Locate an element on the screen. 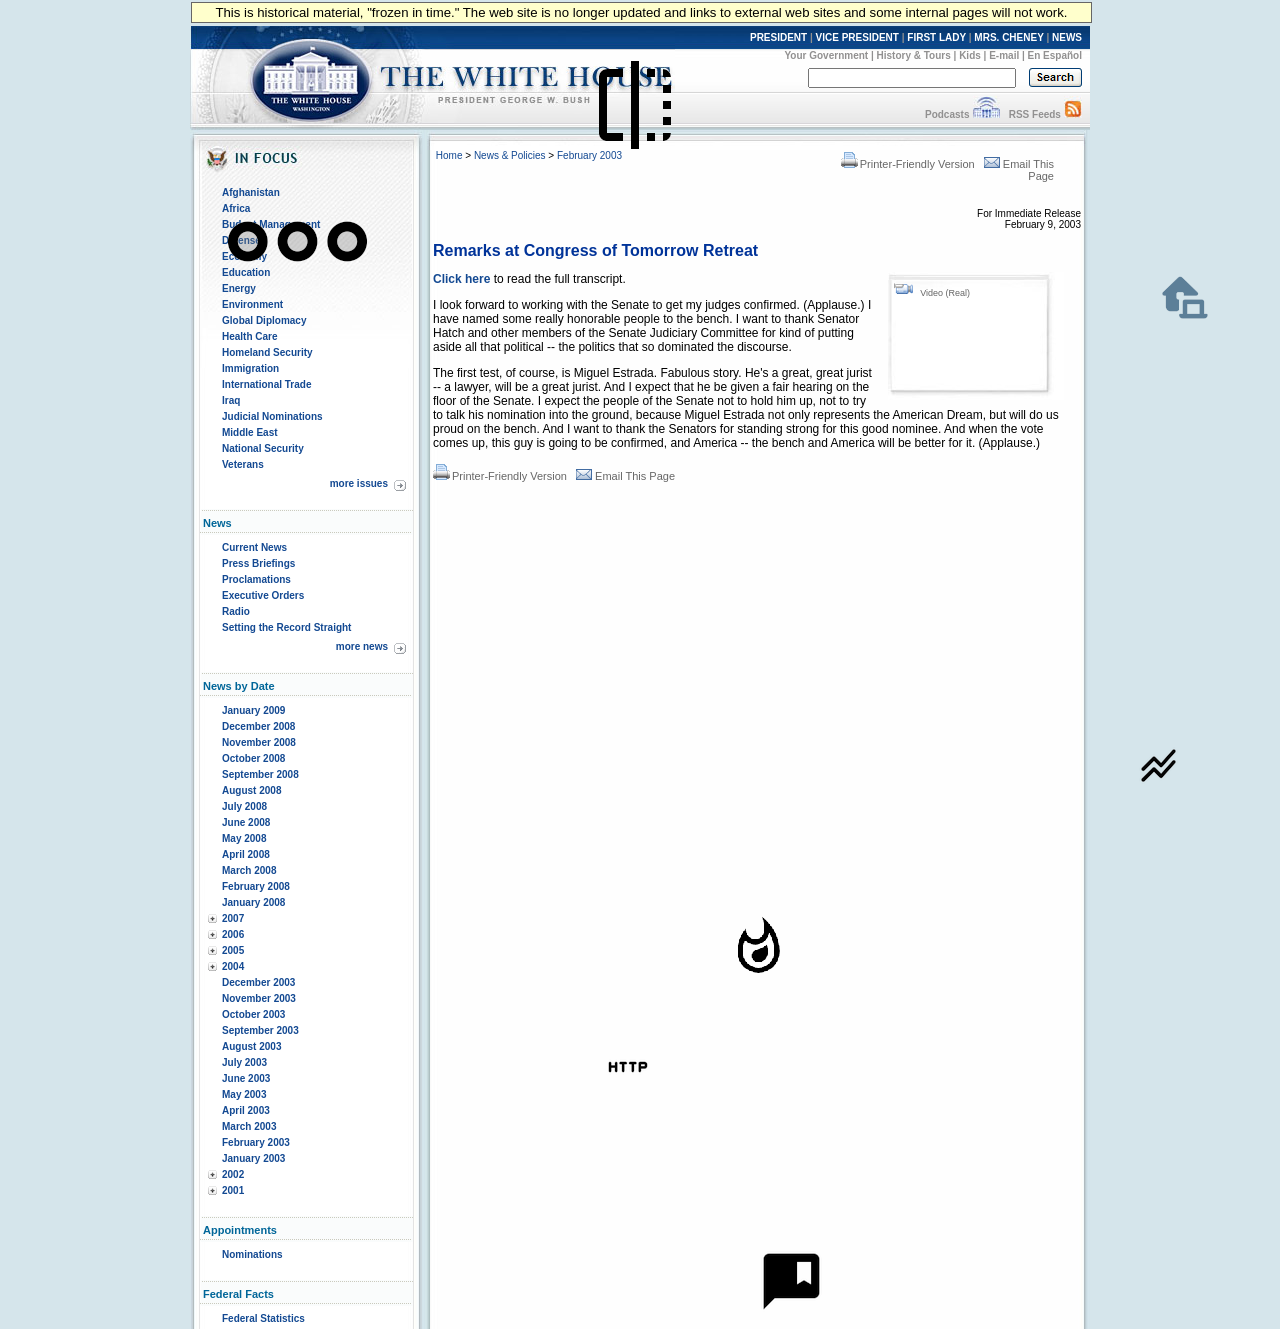 This screenshot has height=1329, width=1280. open more options menu is located at coordinates (297, 241).